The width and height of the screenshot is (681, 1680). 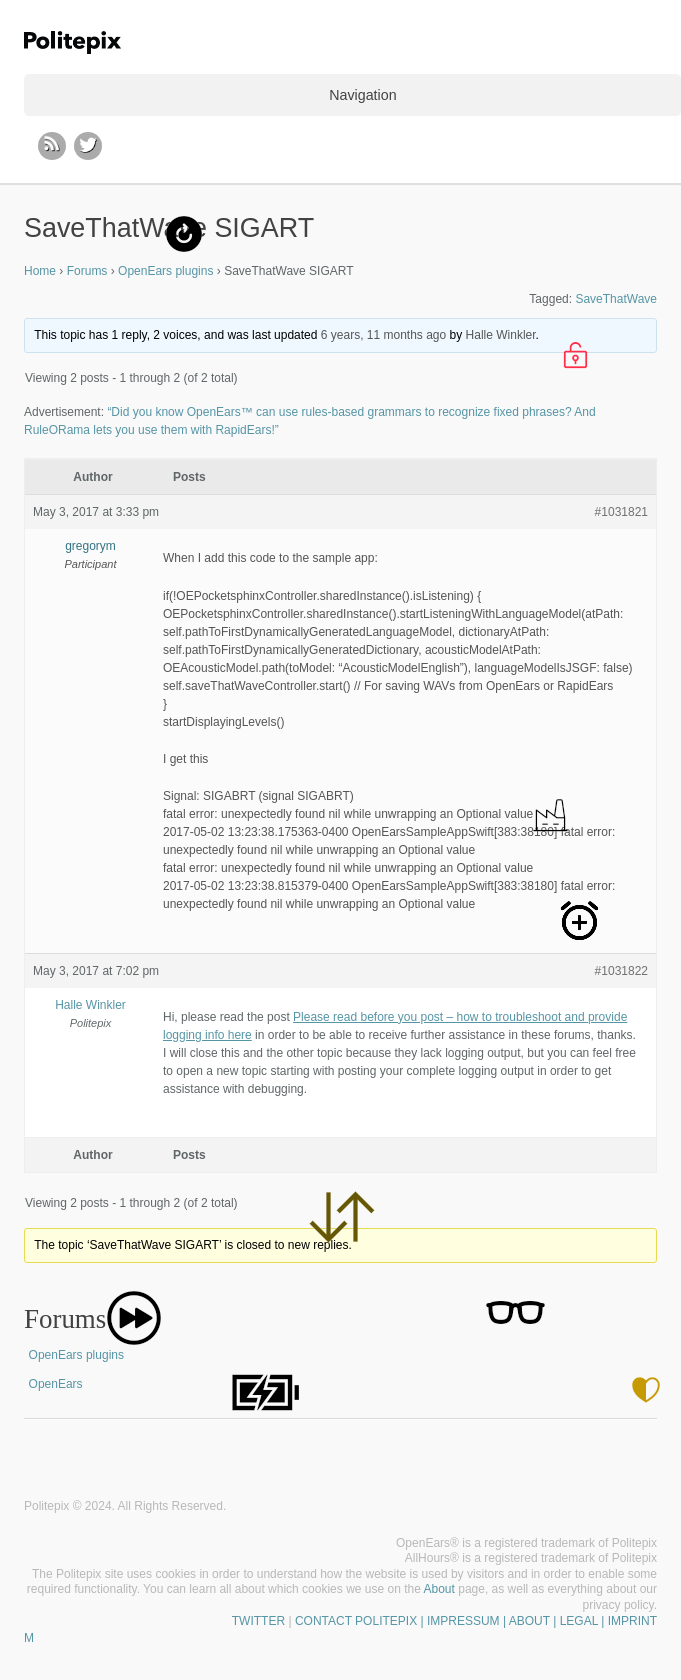 I want to click on indicates partial like or favorite status, so click(x=646, y=1390).